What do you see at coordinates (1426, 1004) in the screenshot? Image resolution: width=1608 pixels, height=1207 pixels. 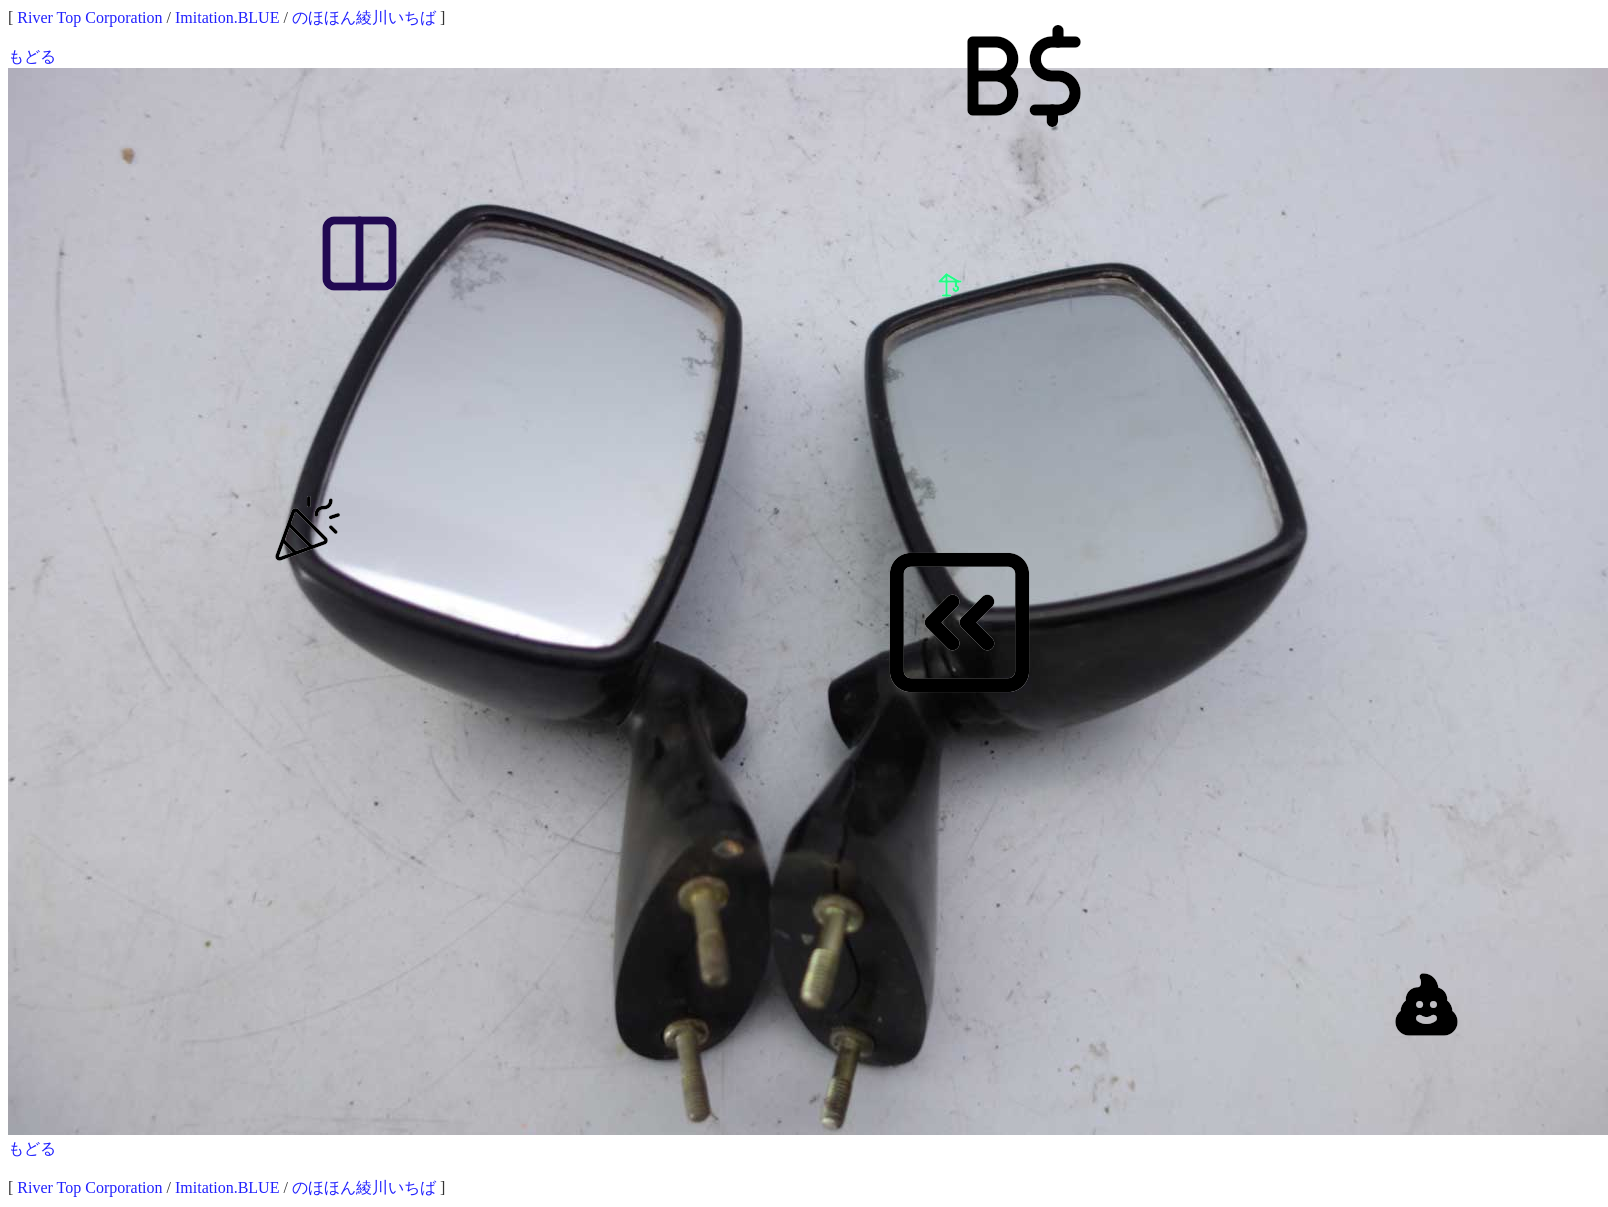 I see `add a poop emoji reaction` at bounding box center [1426, 1004].